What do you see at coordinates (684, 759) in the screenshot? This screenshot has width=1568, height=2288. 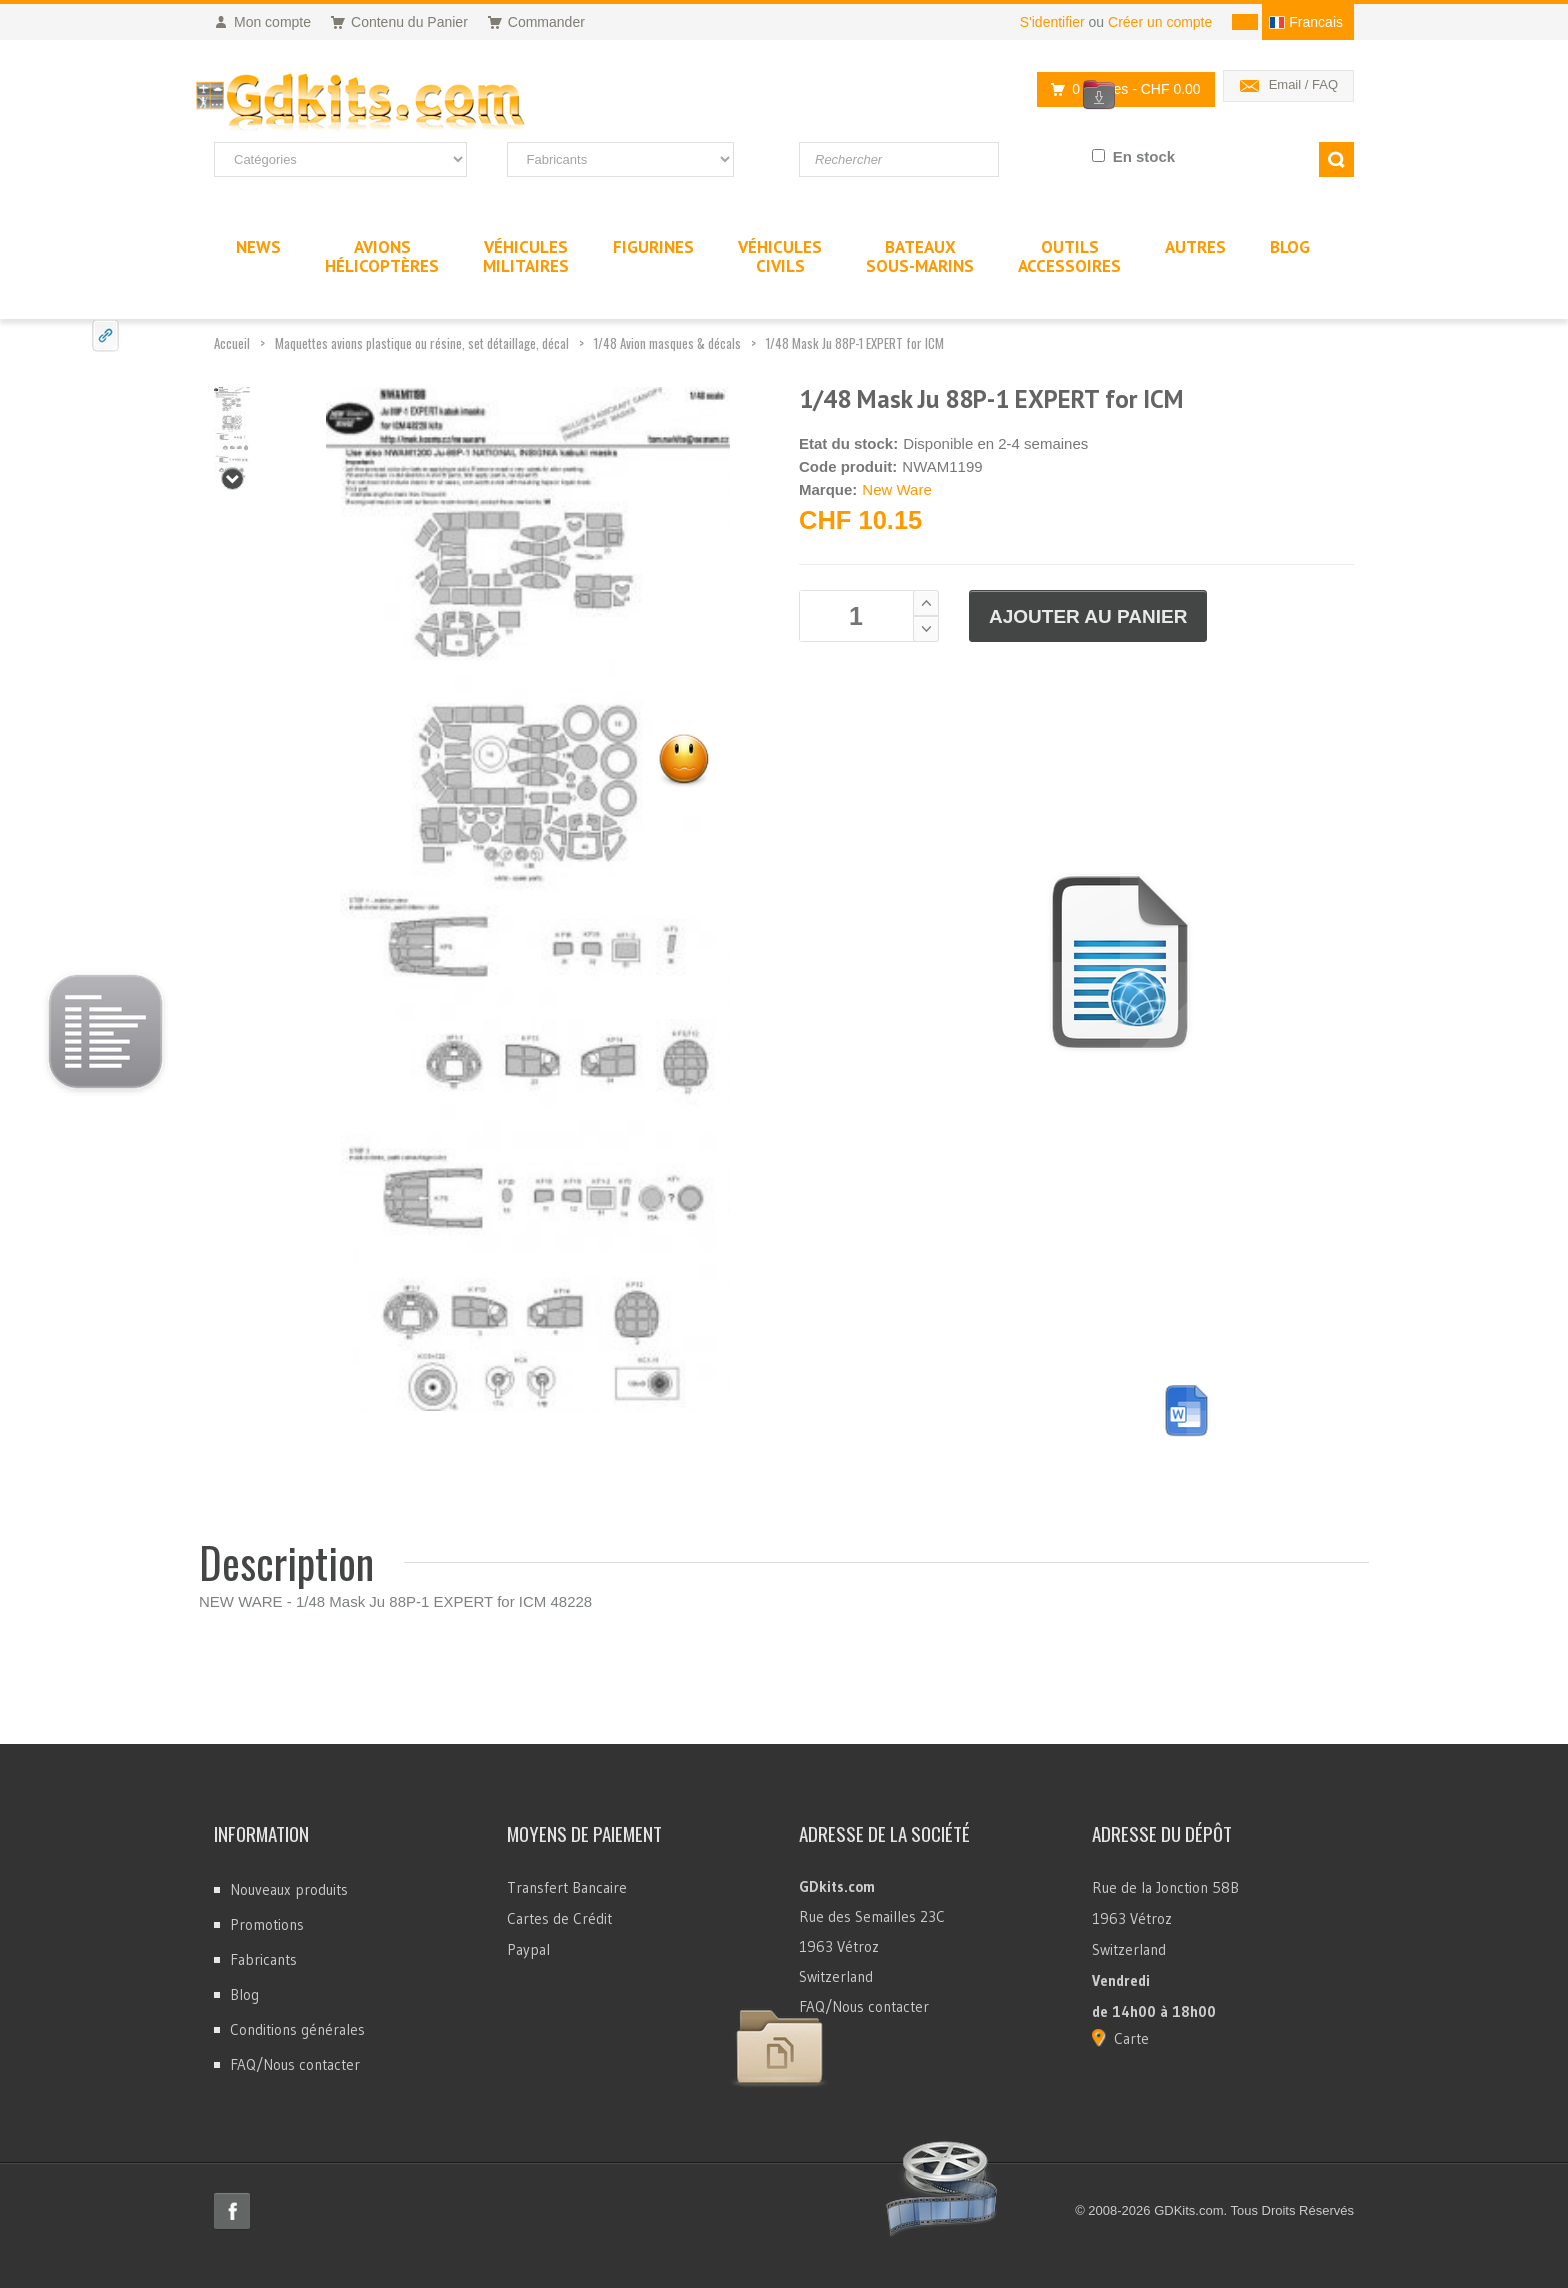 I see `indicates a warning or concern status` at bounding box center [684, 759].